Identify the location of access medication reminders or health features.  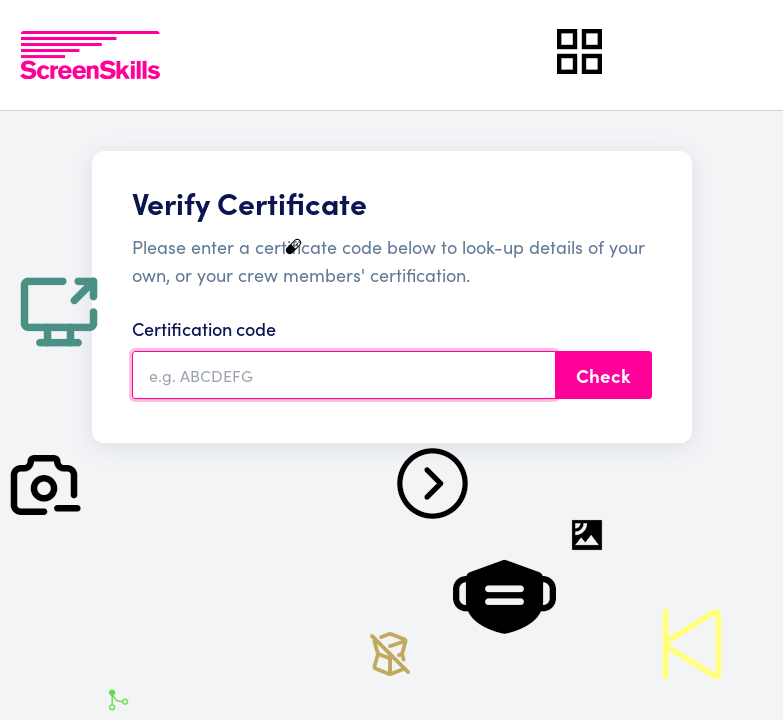
(293, 246).